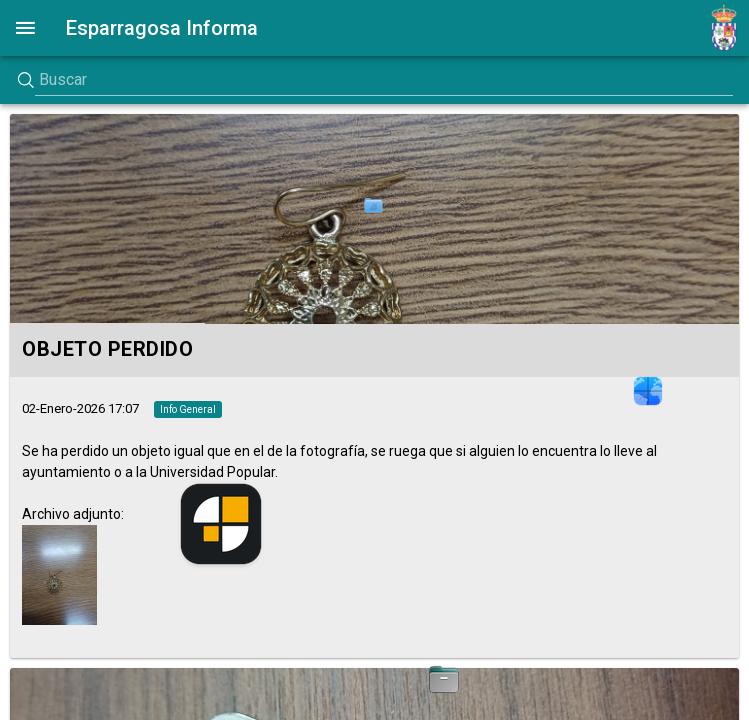  I want to click on open file manager application, so click(444, 679).